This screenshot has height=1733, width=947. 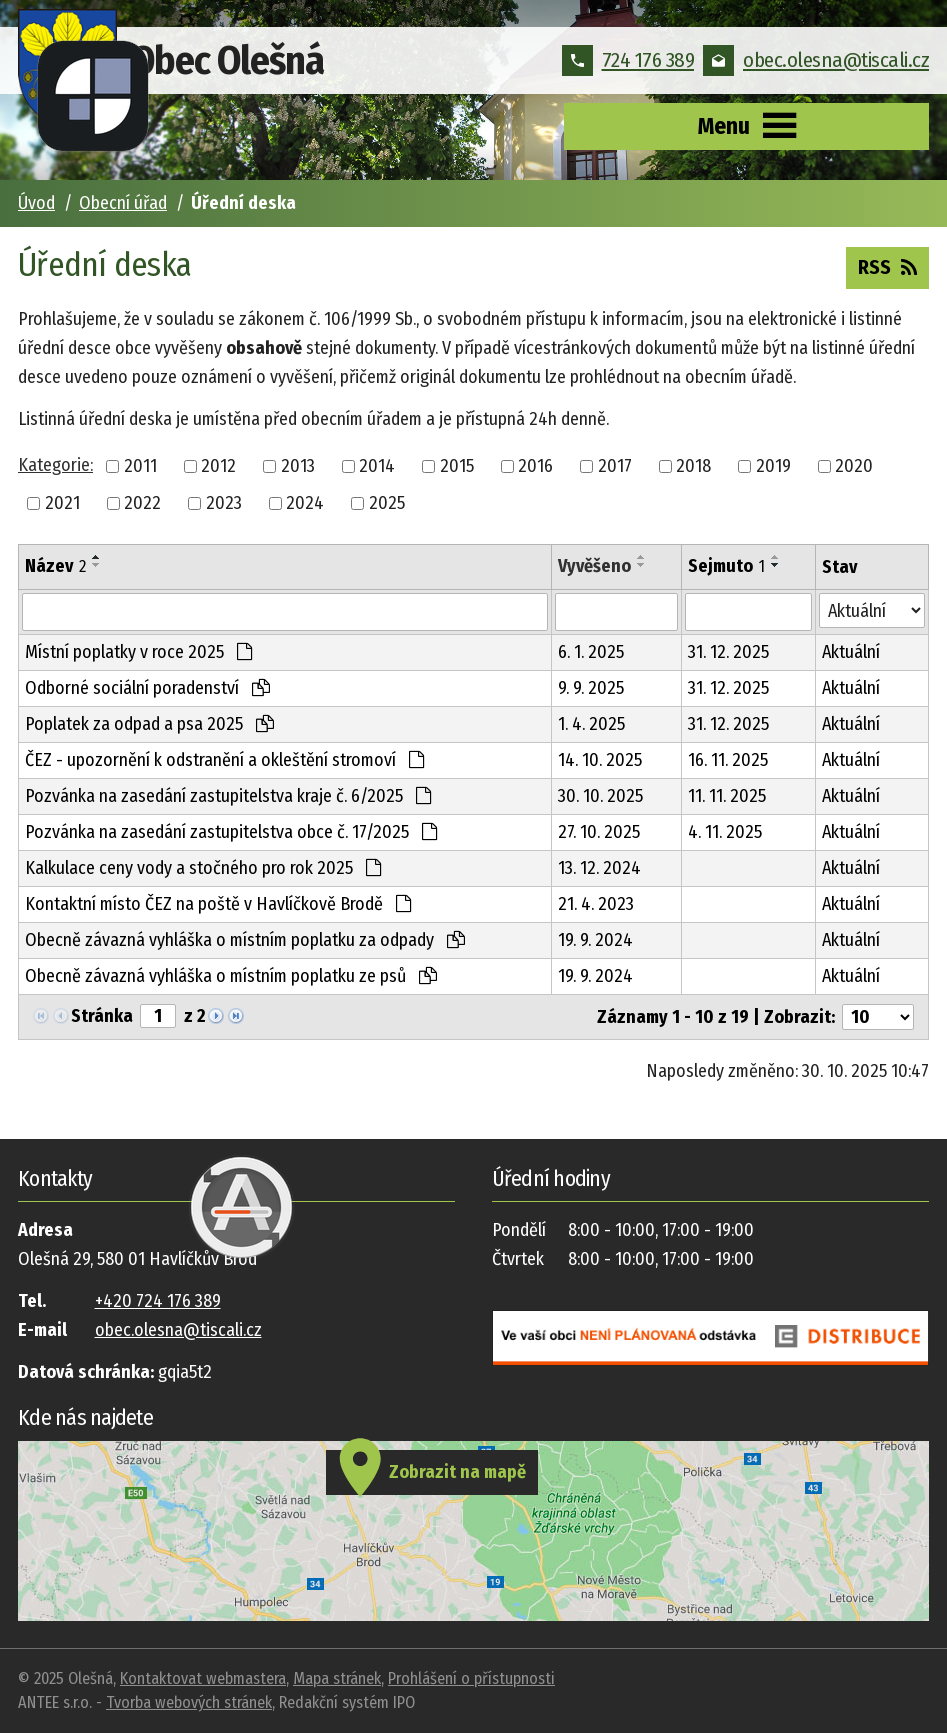 What do you see at coordinates (93, 96) in the screenshot?
I see `open shapez game app` at bounding box center [93, 96].